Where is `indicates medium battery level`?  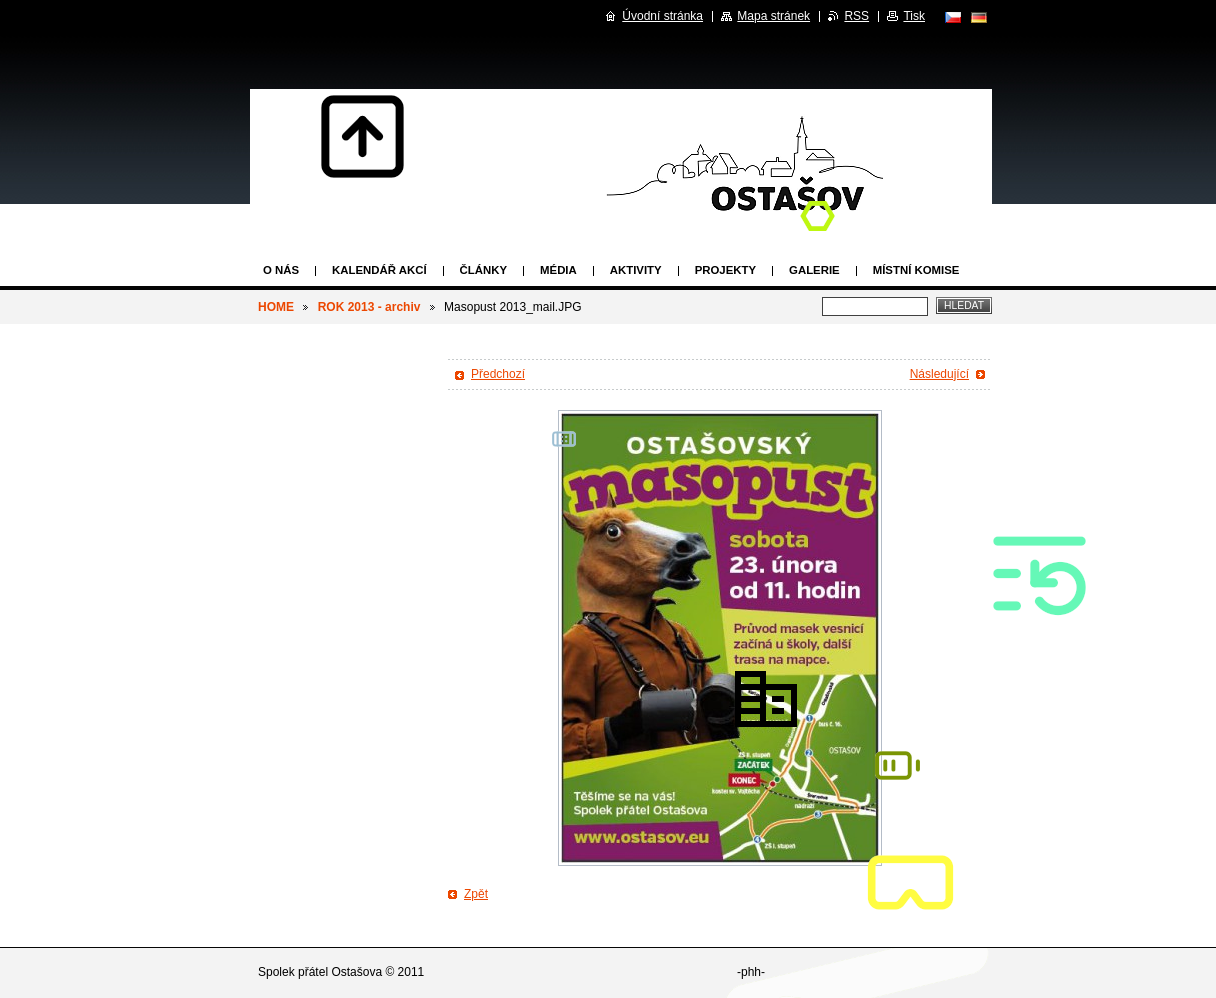 indicates medium battery level is located at coordinates (897, 765).